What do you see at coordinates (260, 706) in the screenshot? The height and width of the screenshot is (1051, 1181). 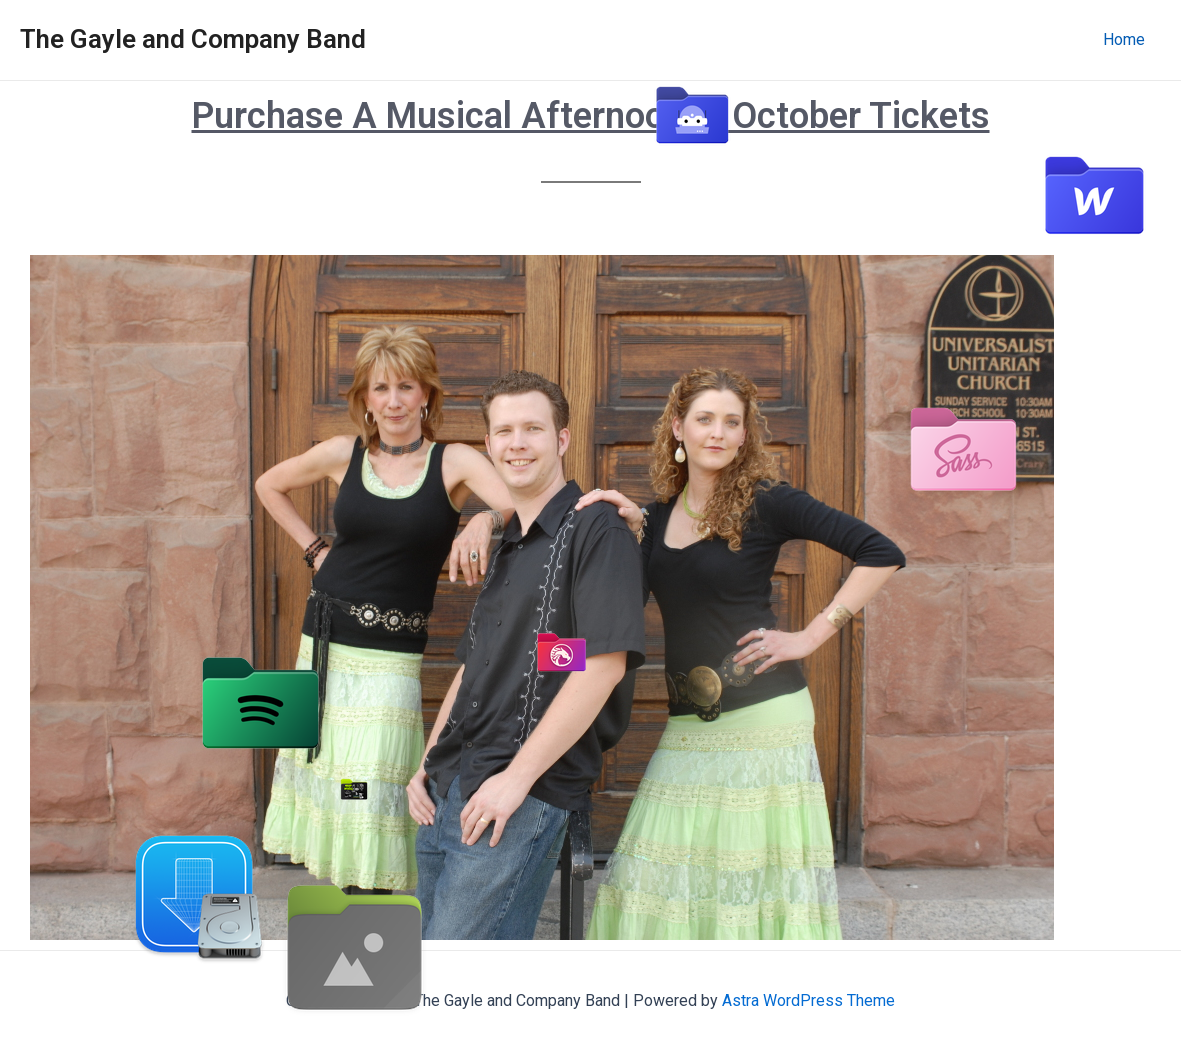 I see `open folder containing spotify downloads or files` at bounding box center [260, 706].